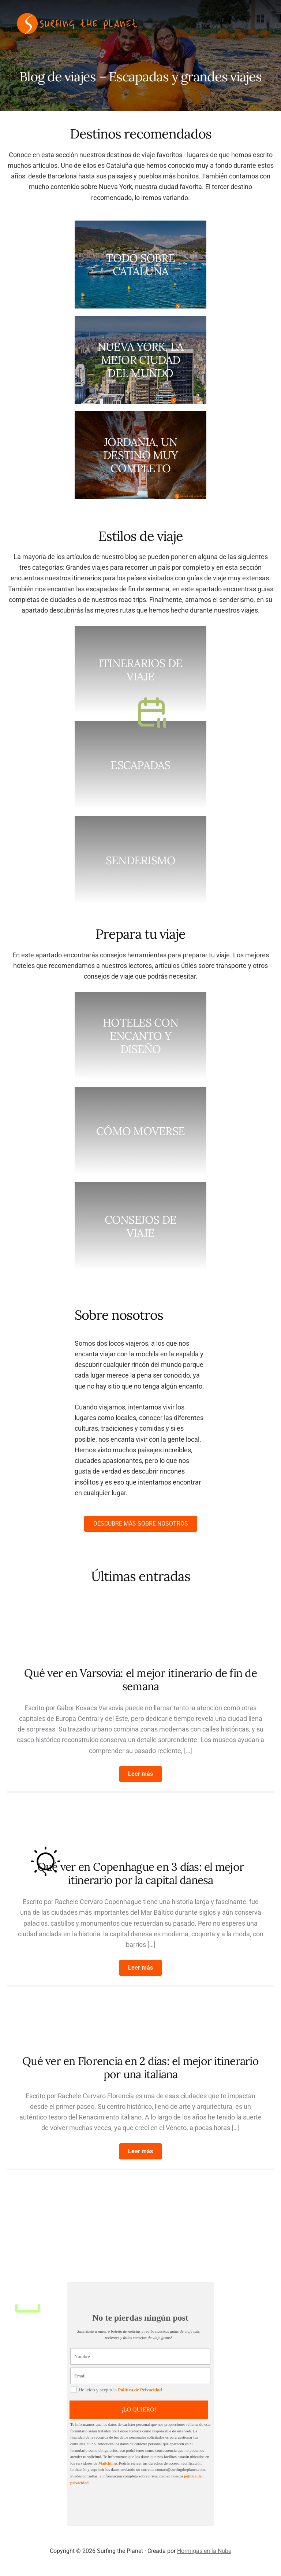 The width and height of the screenshot is (281, 2576). Describe the element at coordinates (27, 2308) in the screenshot. I see `insert a space character` at that location.